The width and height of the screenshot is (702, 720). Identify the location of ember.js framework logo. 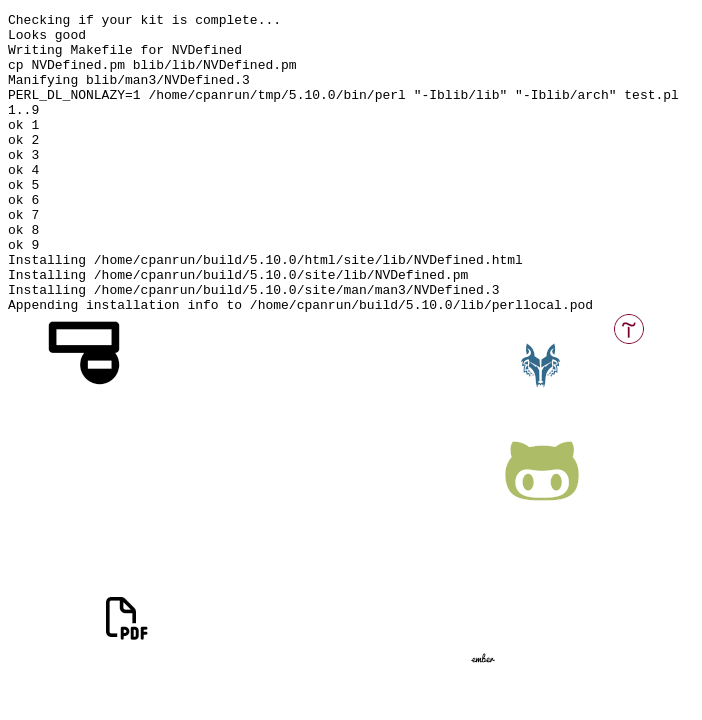
(483, 660).